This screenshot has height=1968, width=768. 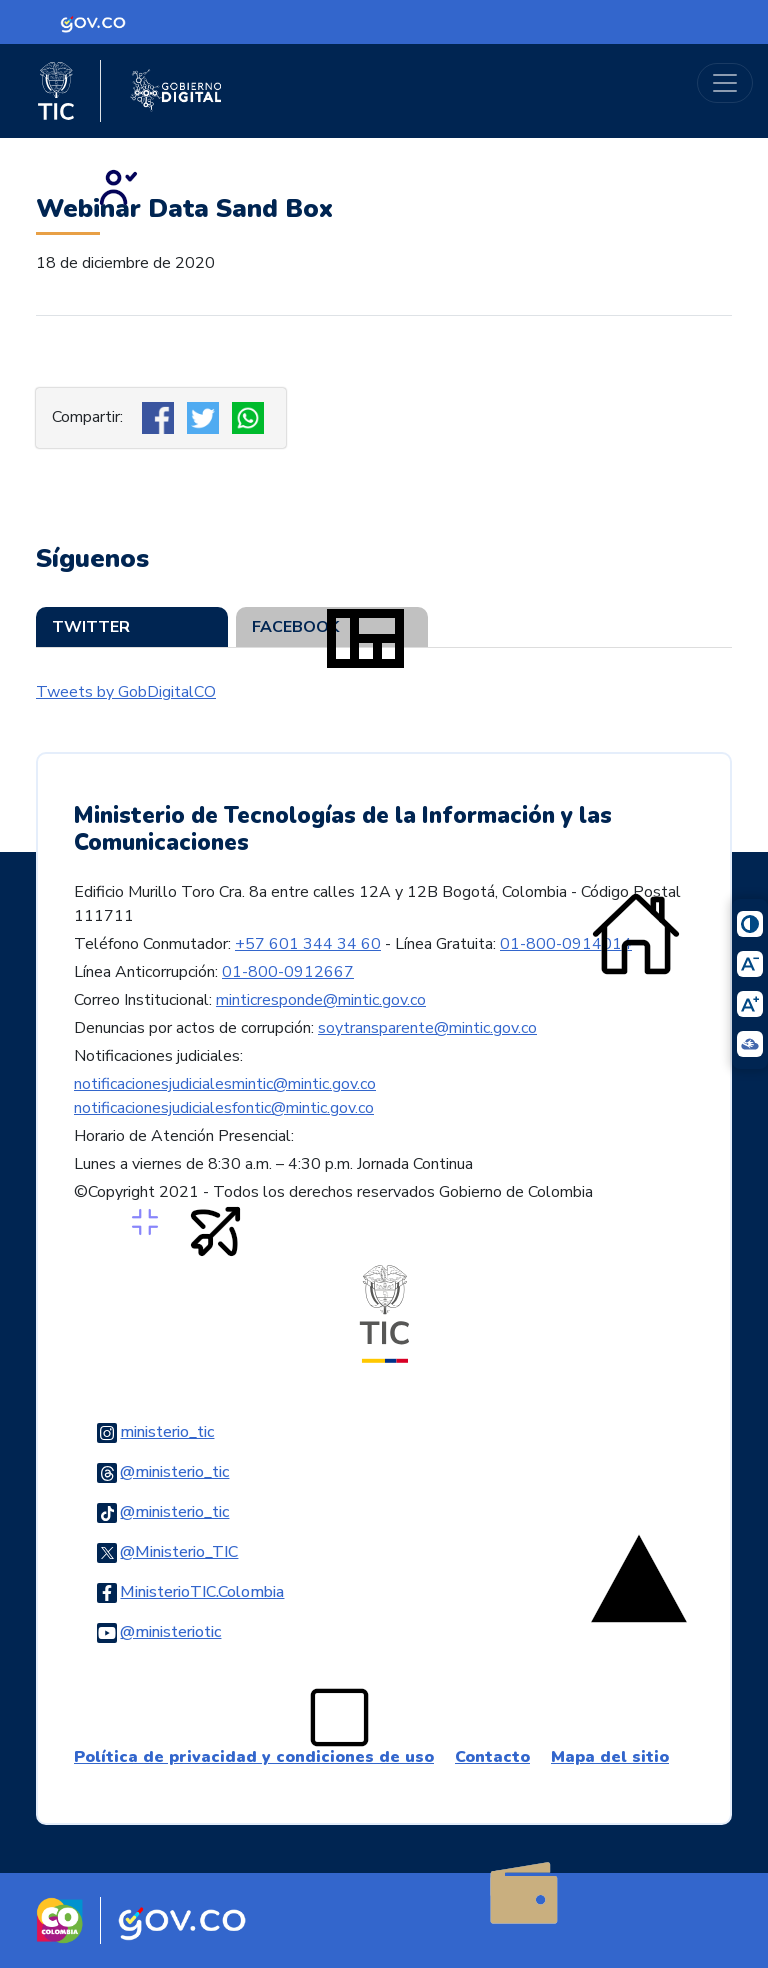 What do you see at coordinates (636, 934) in the screenshot?
I see `navigate to home screen` at bounding box center [636, 934].